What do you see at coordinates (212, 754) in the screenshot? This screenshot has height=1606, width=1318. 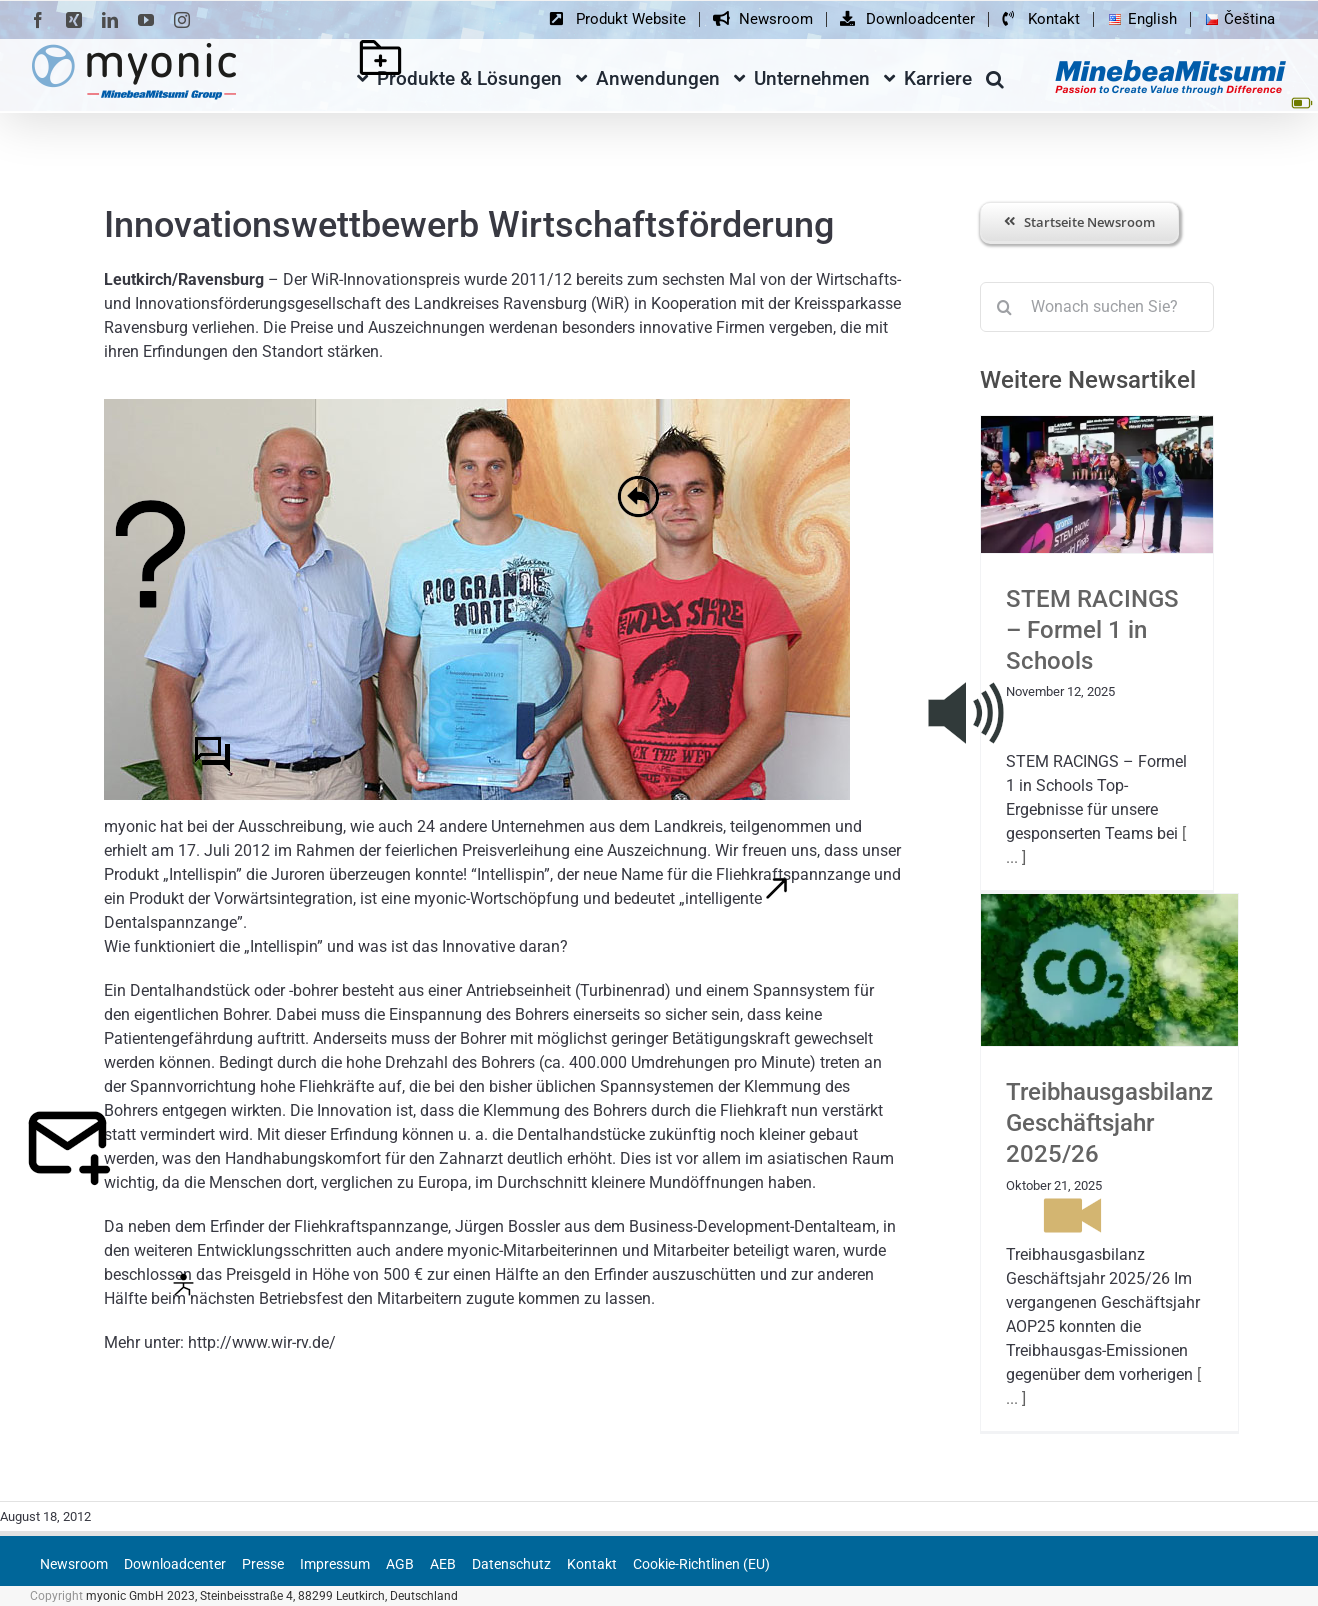 I see `open chat or messaging feature` at bounding box center [212, 754].